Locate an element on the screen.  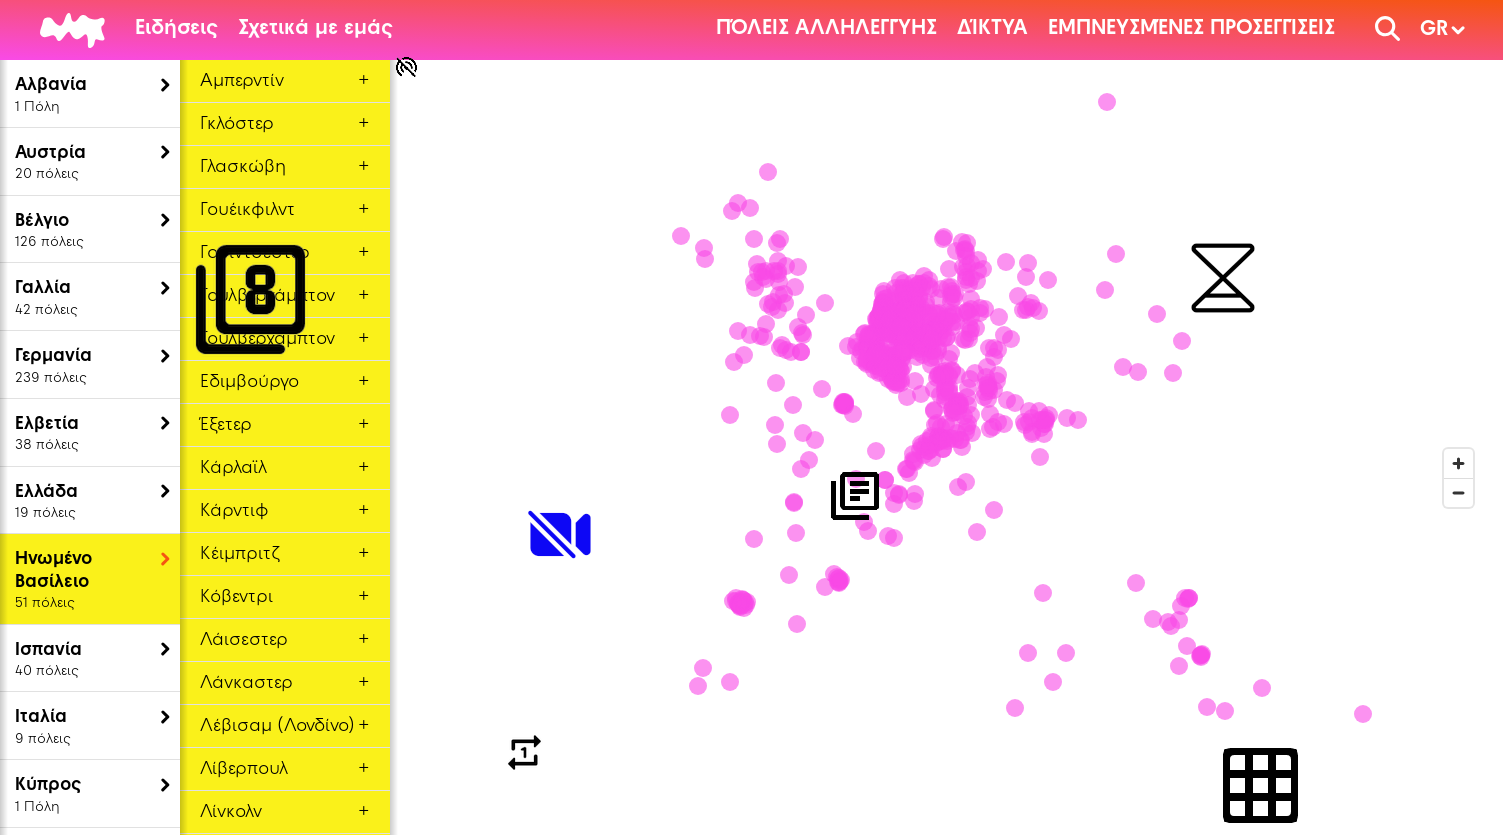
toggle grid view layout is located at coordinates (1260, 785).